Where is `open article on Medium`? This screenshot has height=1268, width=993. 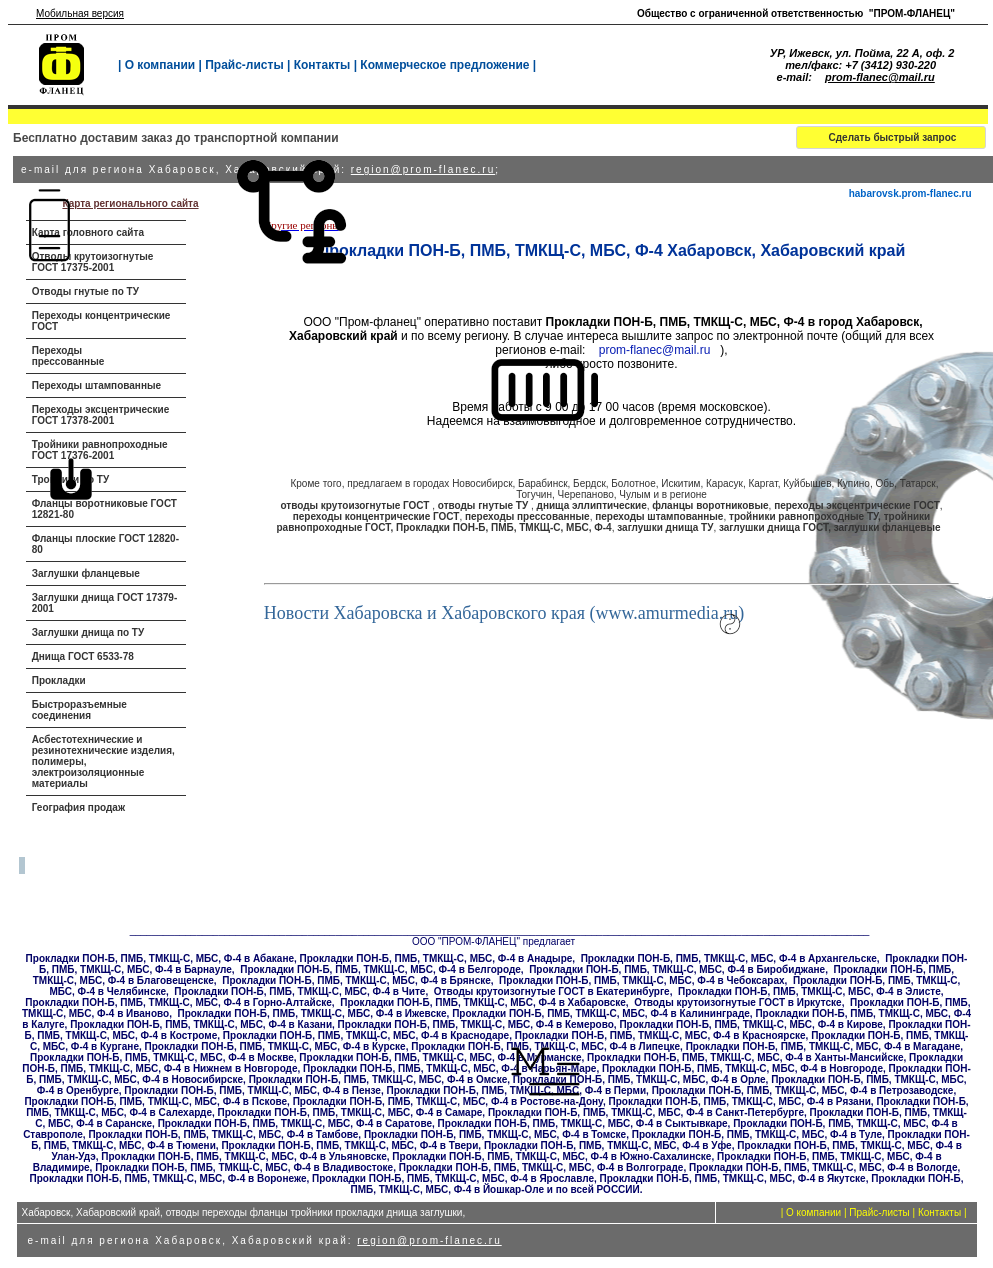
open article on Medium is located at coordinates (545, 1071).